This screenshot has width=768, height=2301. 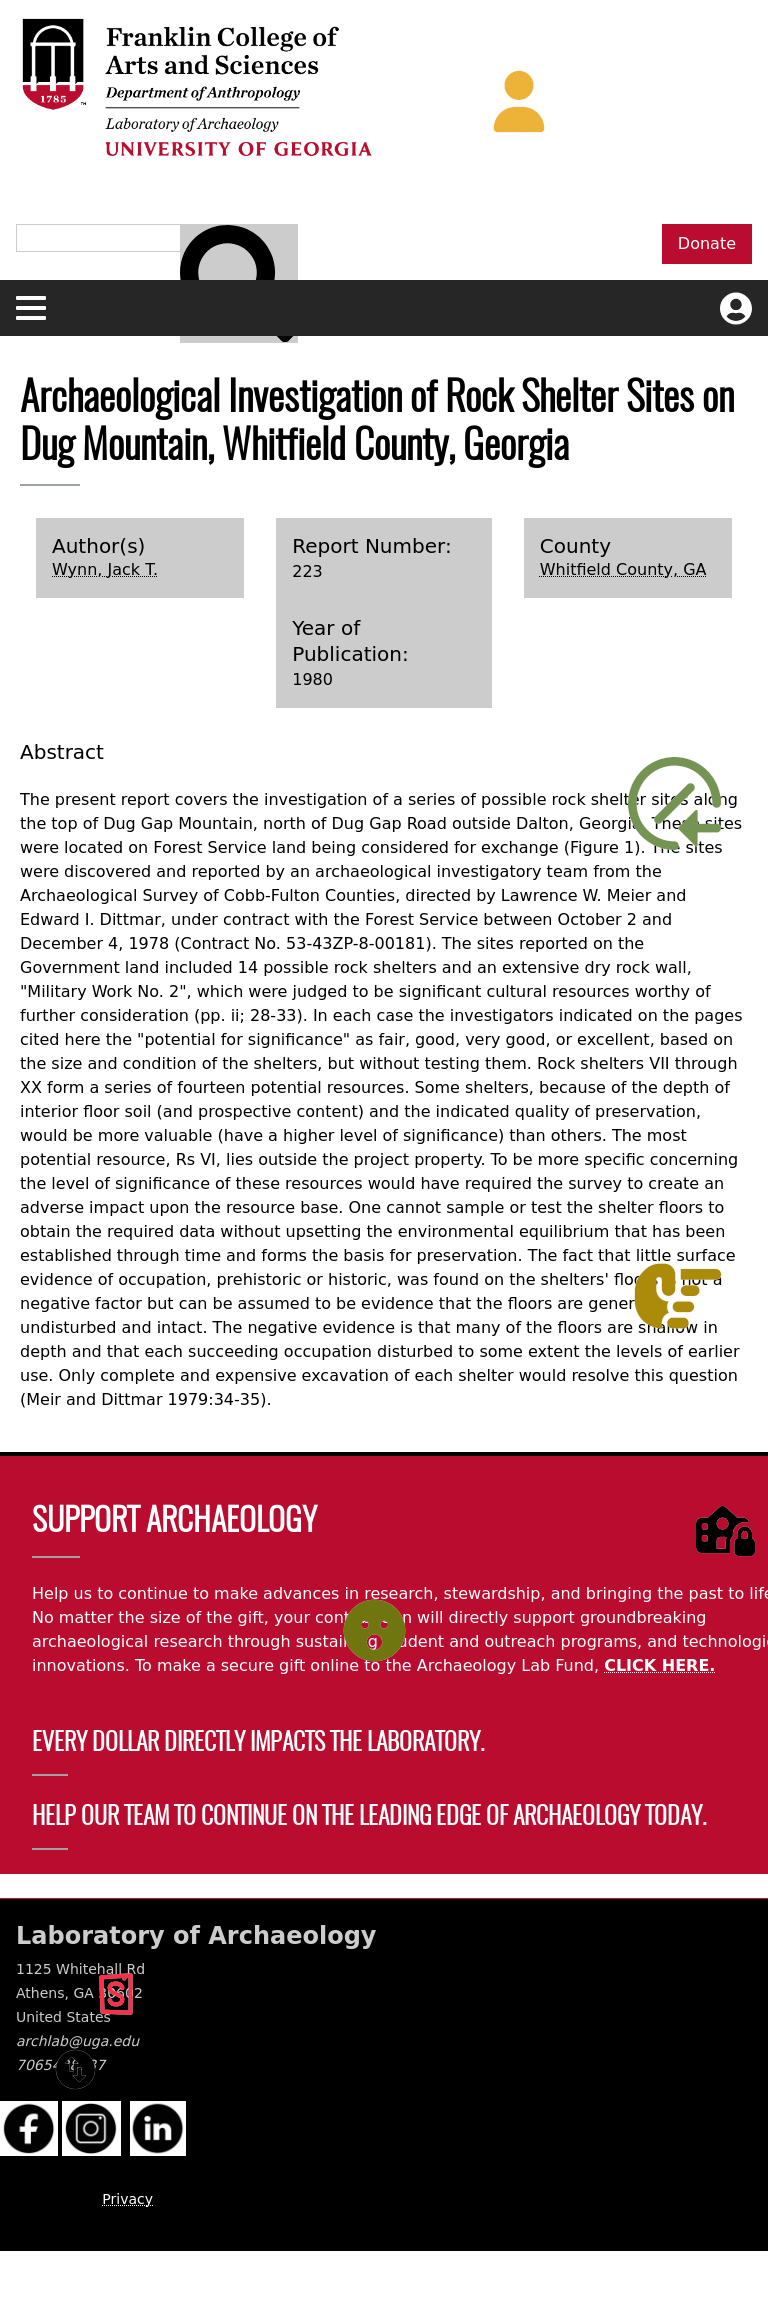 I want to click on swap or reorder items vertically, so click(x=75, y=2069).